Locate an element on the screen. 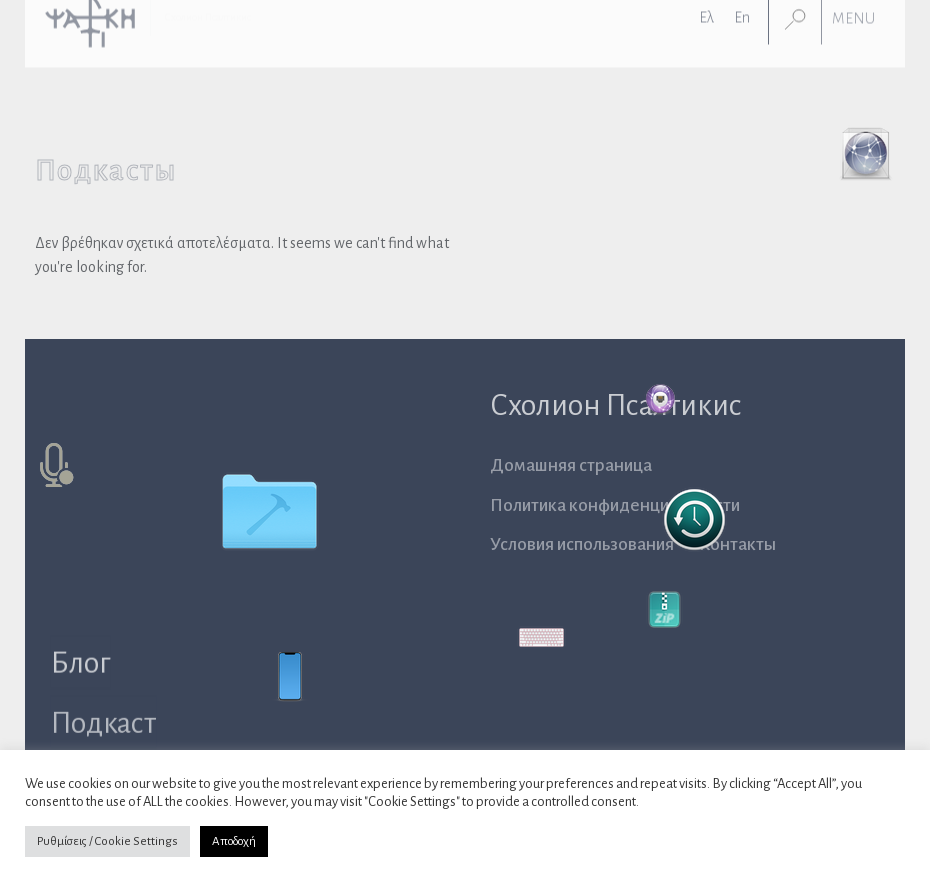 The height and width of the screenshot is (887, 930). connect to a network file server is located at coordinates (866, 154).